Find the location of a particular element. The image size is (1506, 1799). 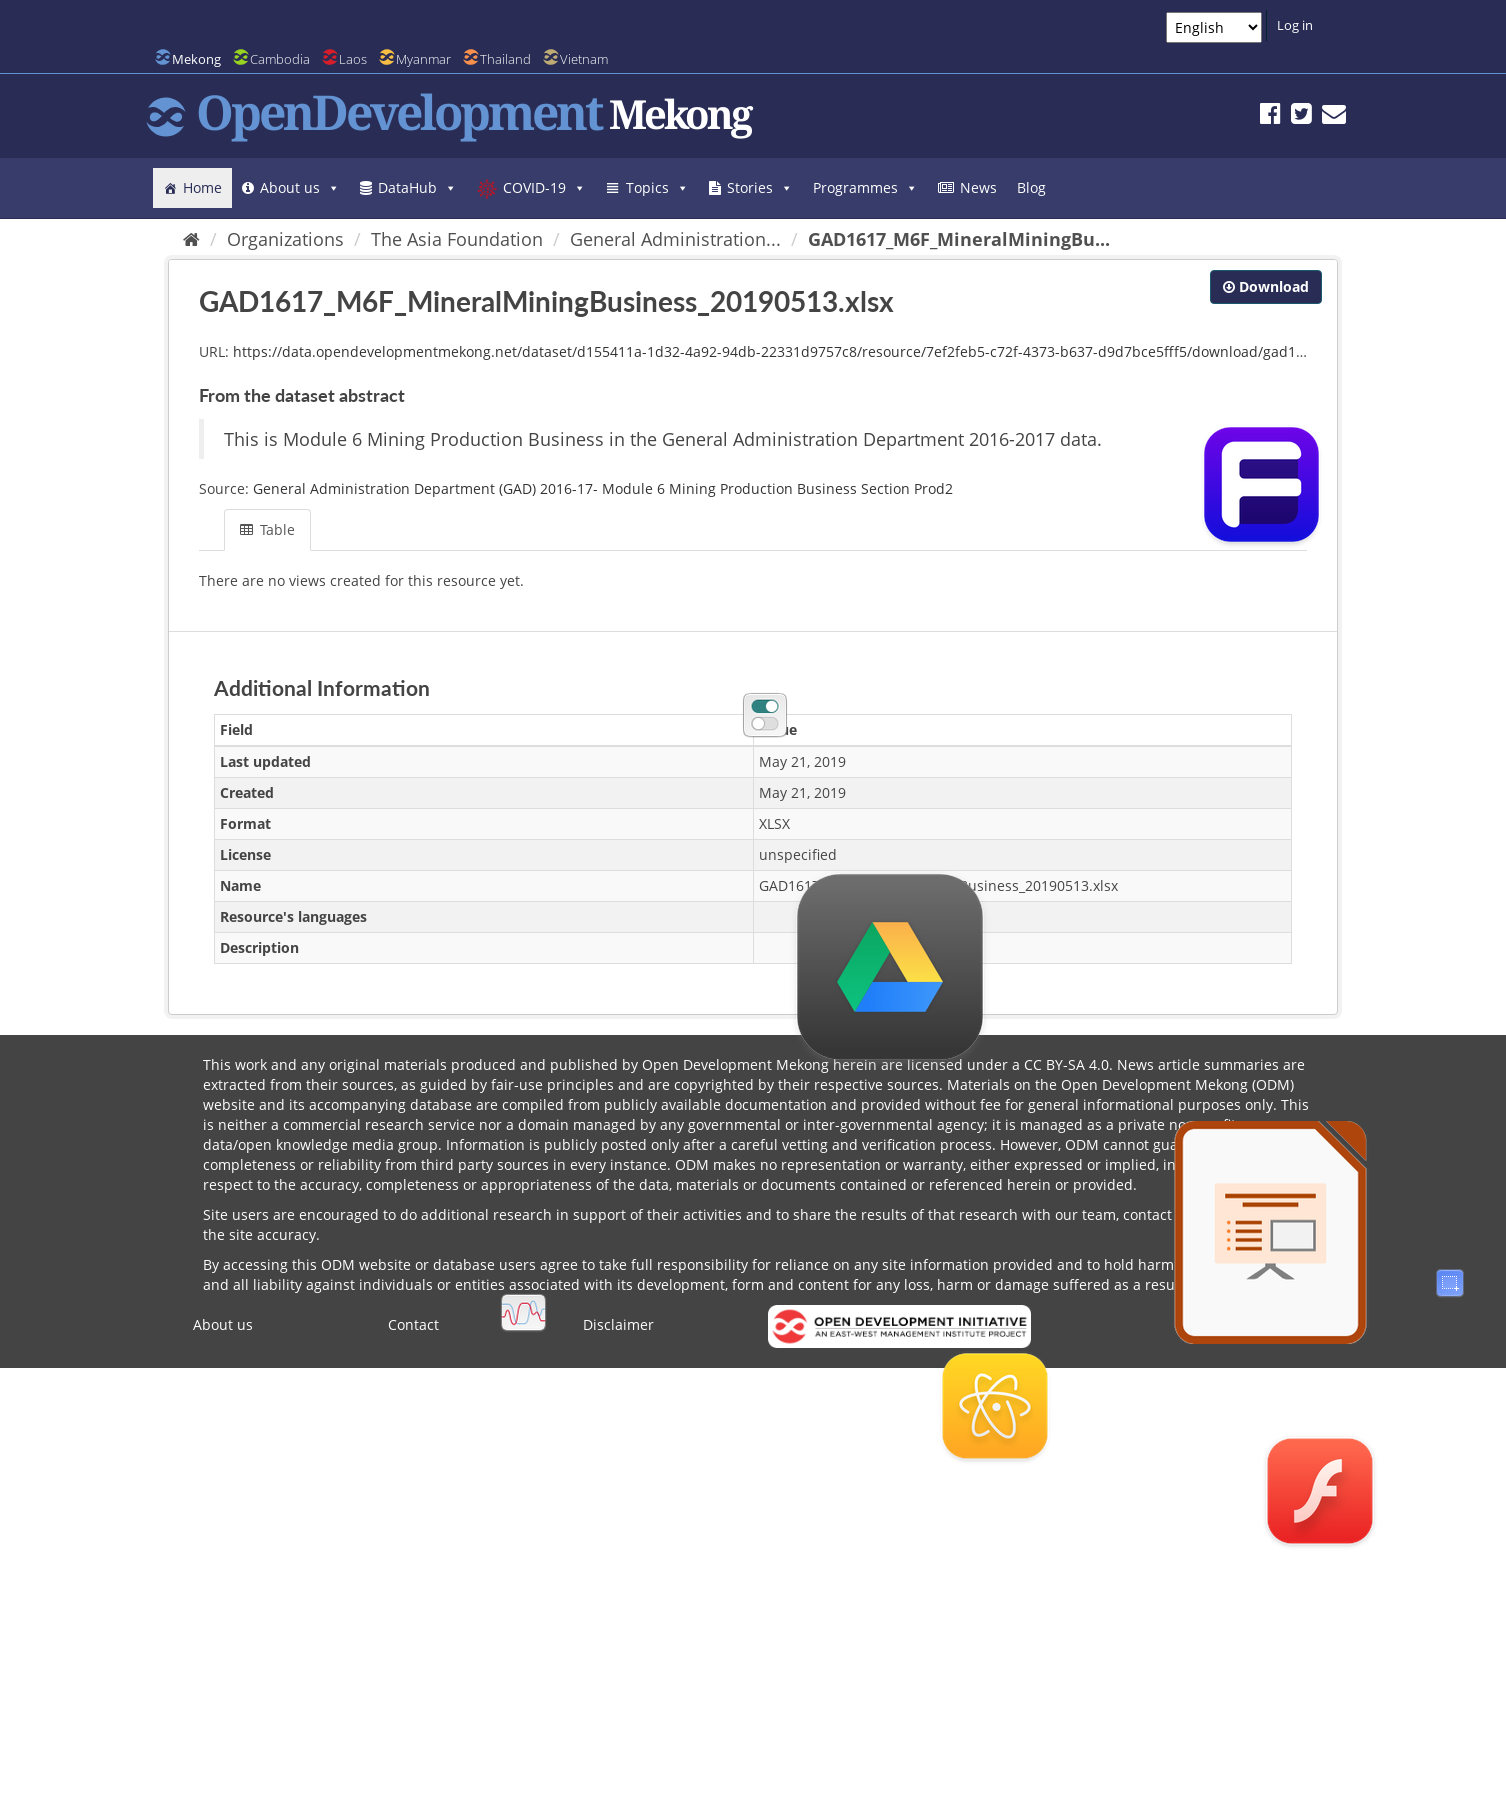

open power statistics application is located at coordinates (523, 1312).